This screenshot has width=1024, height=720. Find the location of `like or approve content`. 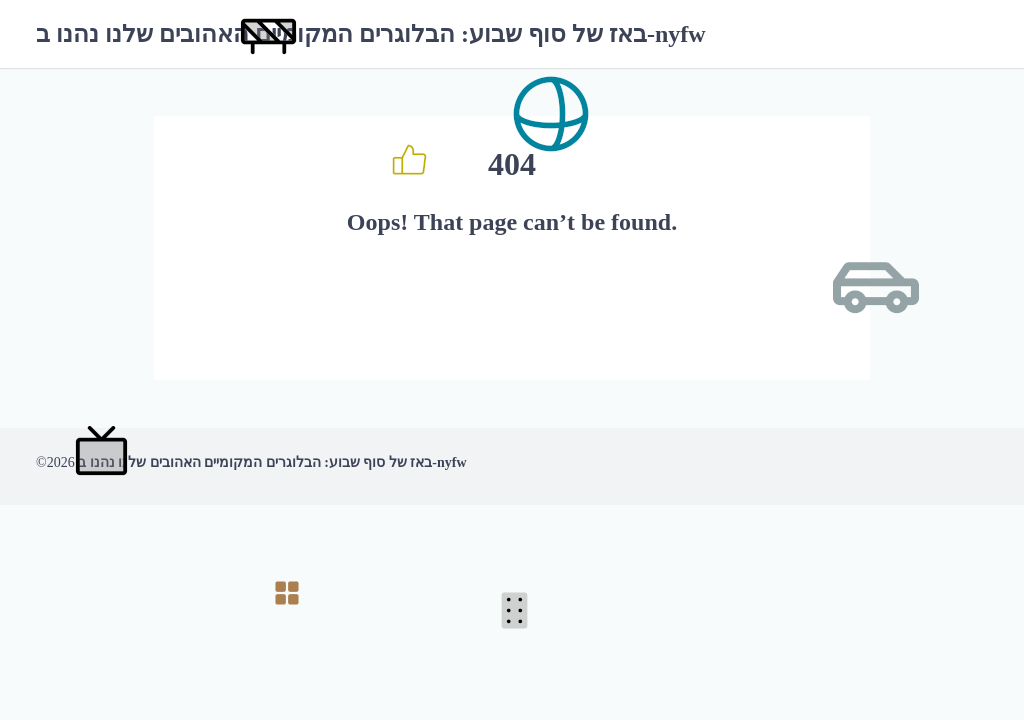

like or approve content is located at coordinates (409, 161).